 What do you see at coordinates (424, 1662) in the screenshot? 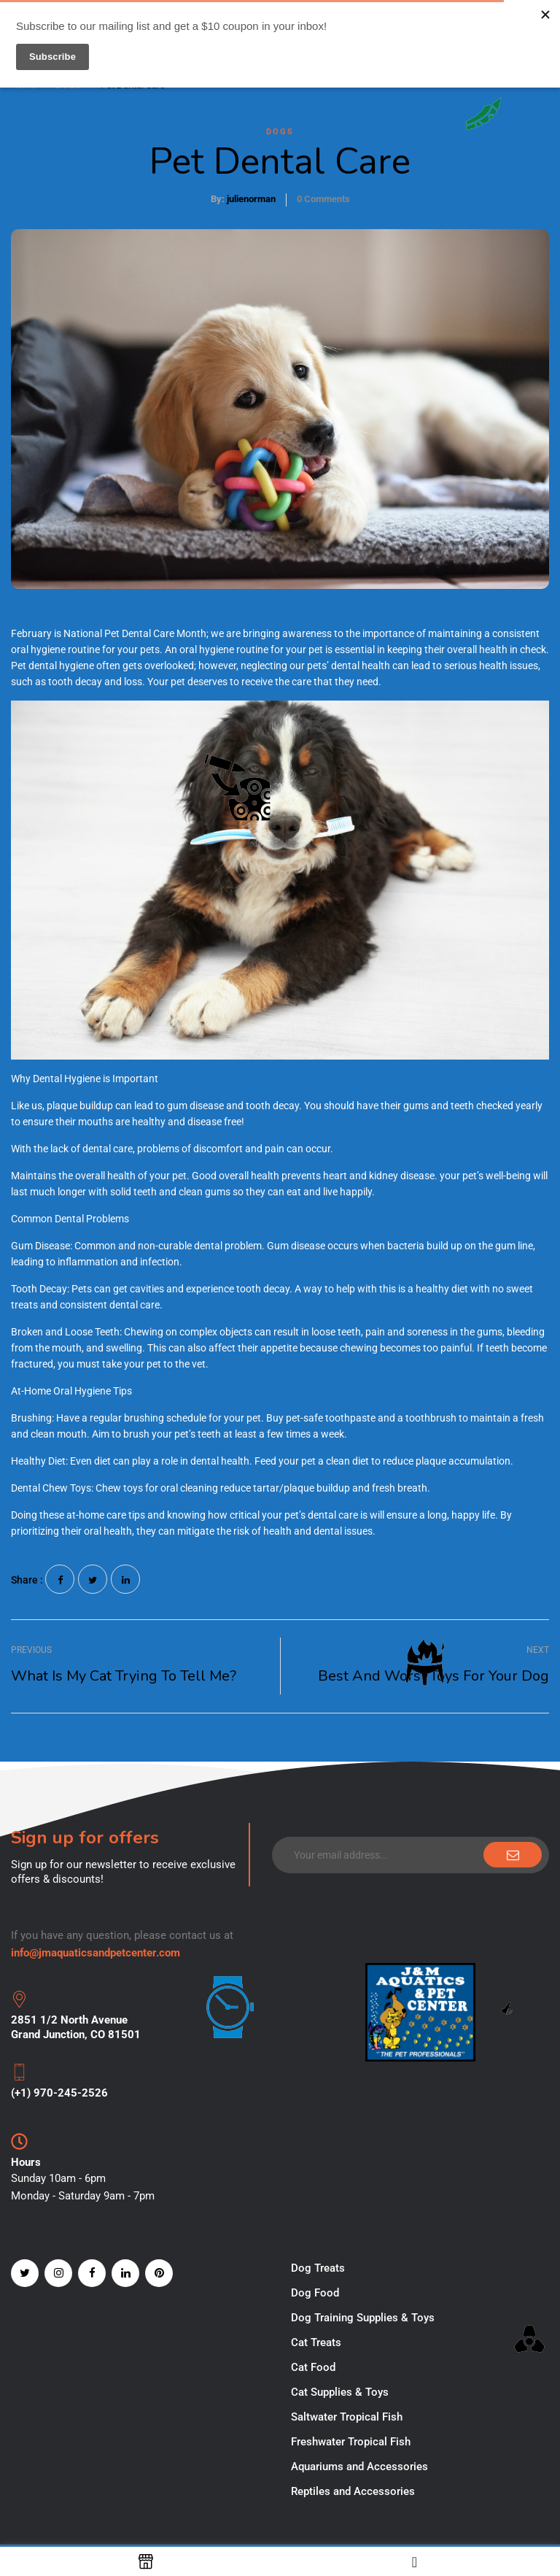
I see `indicates fire pit or outdoor heating element` at bounding box center [424, 1662].